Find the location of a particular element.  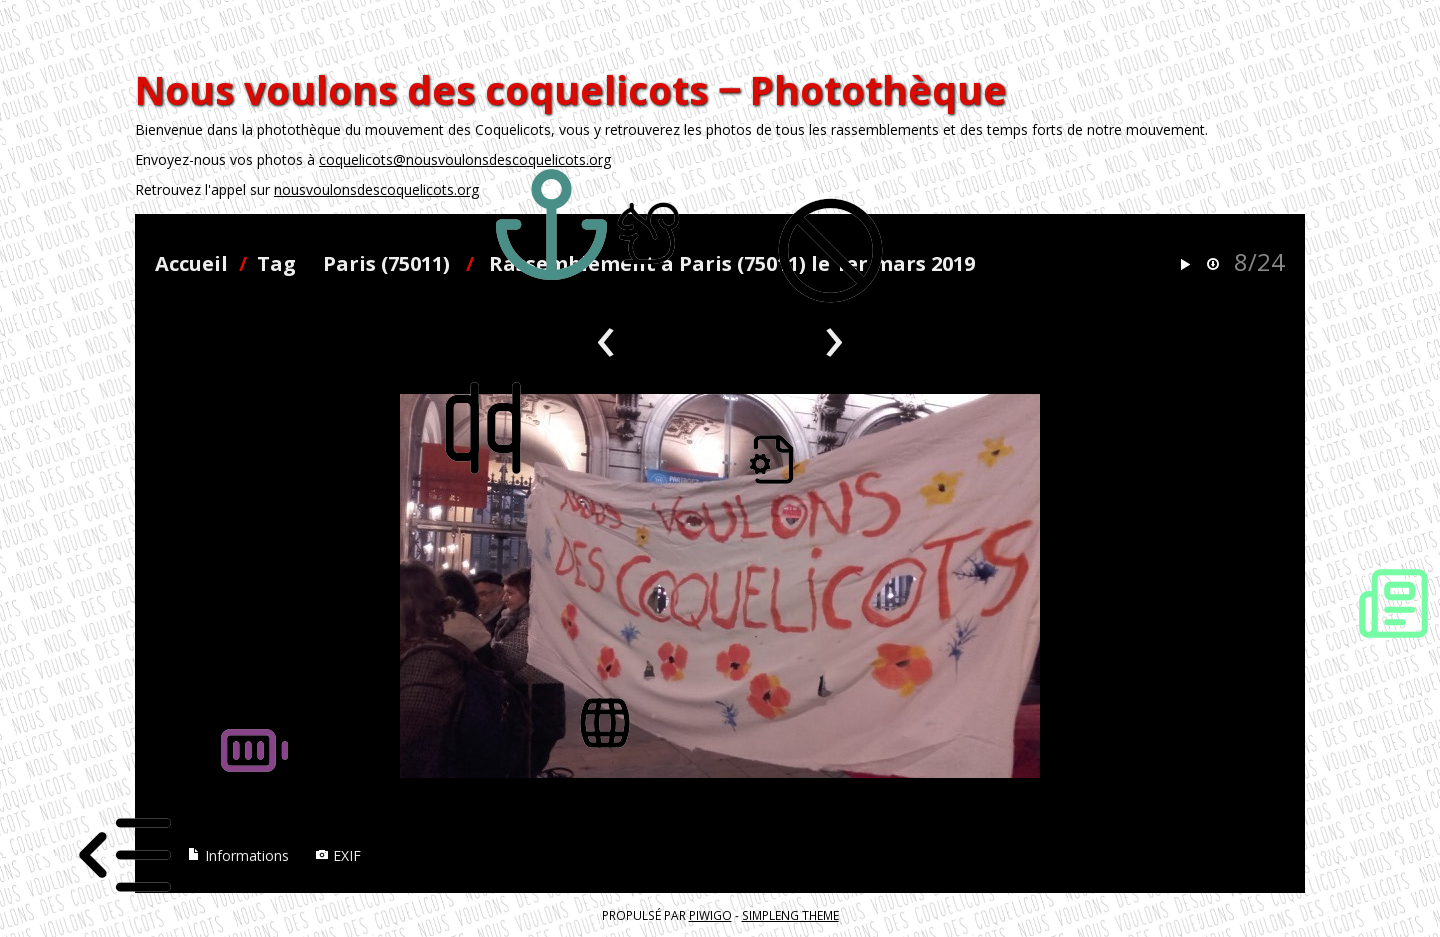

indicates blocked or prohibited content is located at coordinates (830, 250).